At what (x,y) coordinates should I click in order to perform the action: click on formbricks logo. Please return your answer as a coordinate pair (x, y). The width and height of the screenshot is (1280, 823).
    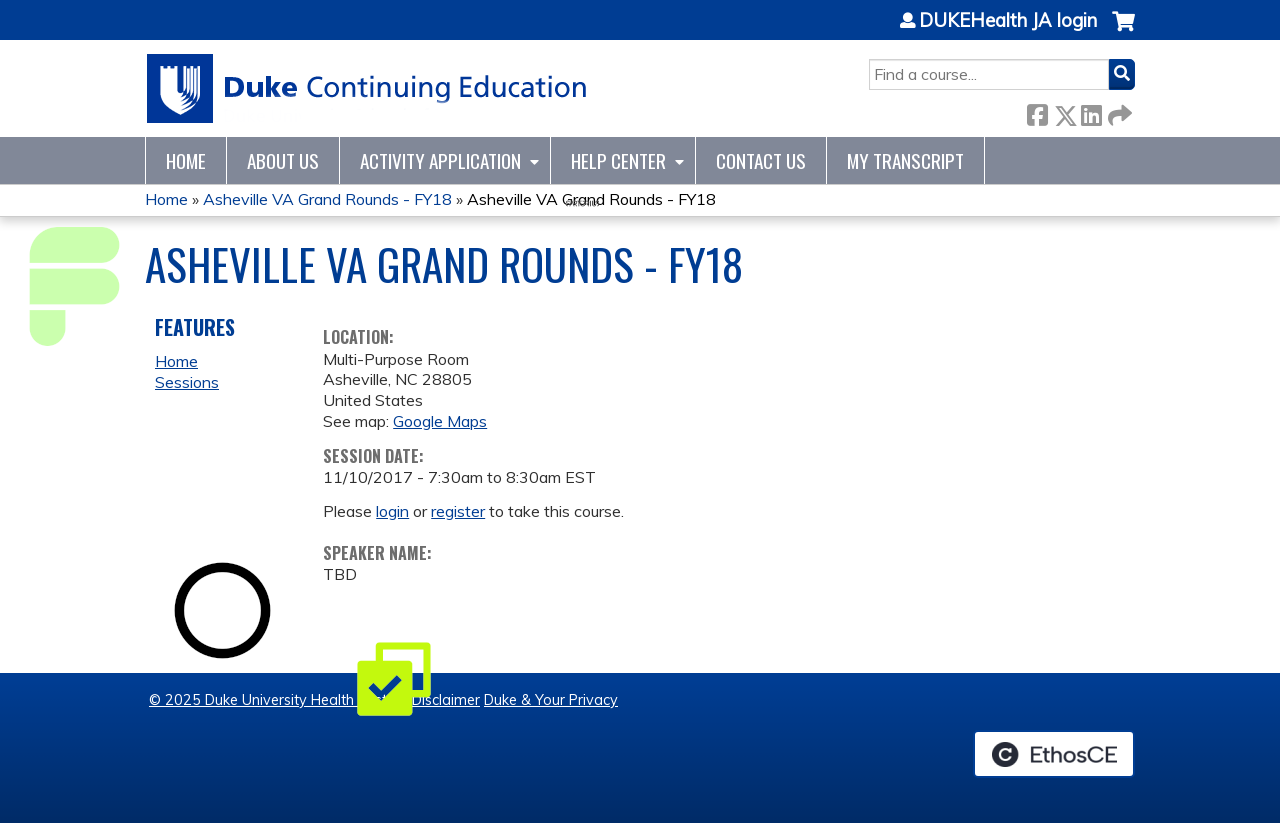
    Looking at the image, I should click on (74, 286).